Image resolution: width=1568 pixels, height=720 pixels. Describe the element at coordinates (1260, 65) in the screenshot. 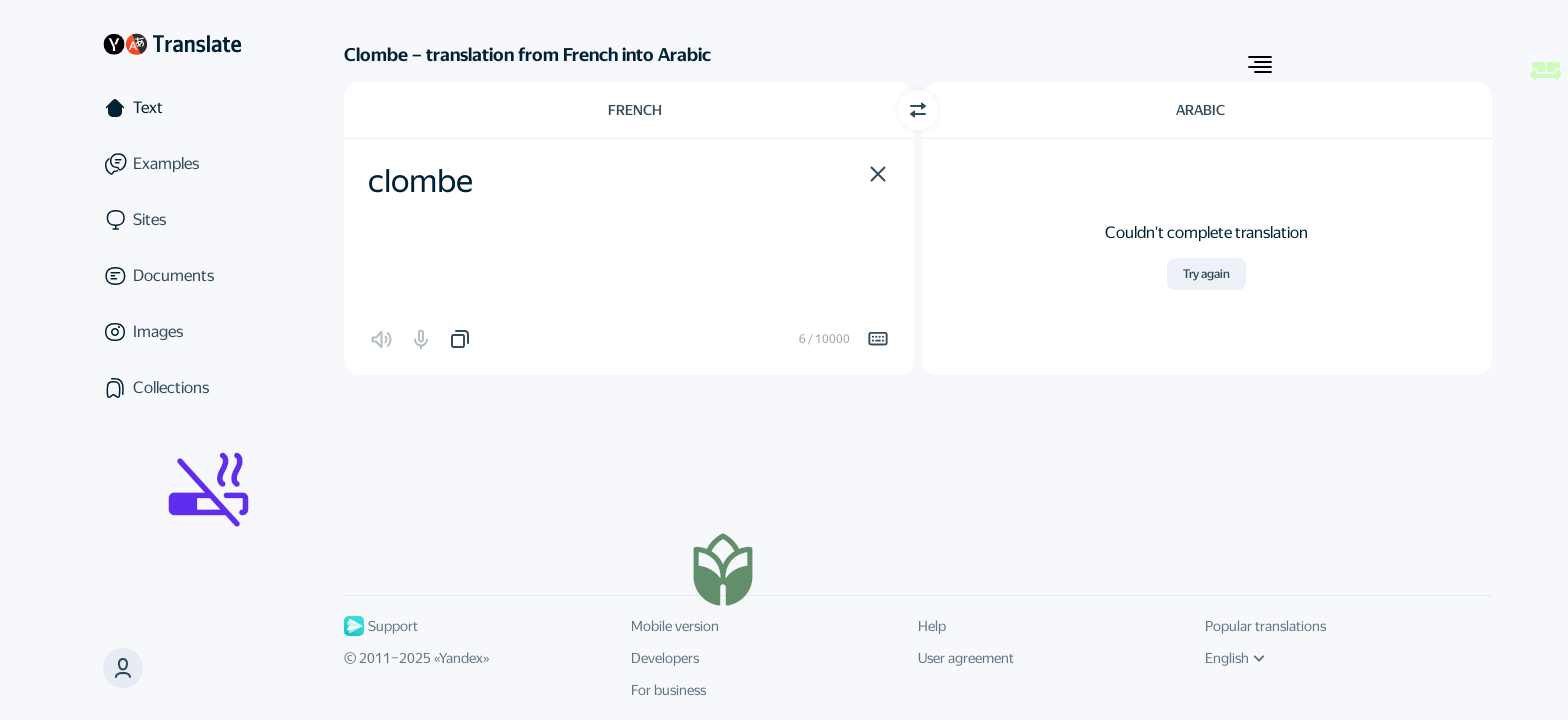

I see `align text to the right` at that location.